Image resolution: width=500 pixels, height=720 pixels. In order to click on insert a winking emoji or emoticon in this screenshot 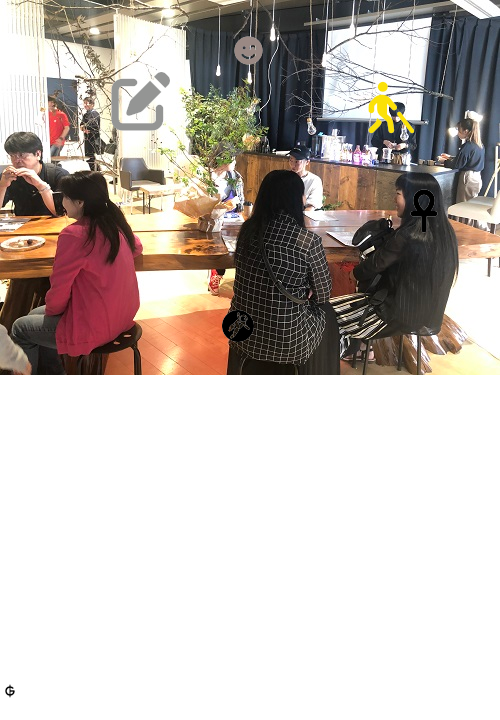, I will do `click(248, 50)`.